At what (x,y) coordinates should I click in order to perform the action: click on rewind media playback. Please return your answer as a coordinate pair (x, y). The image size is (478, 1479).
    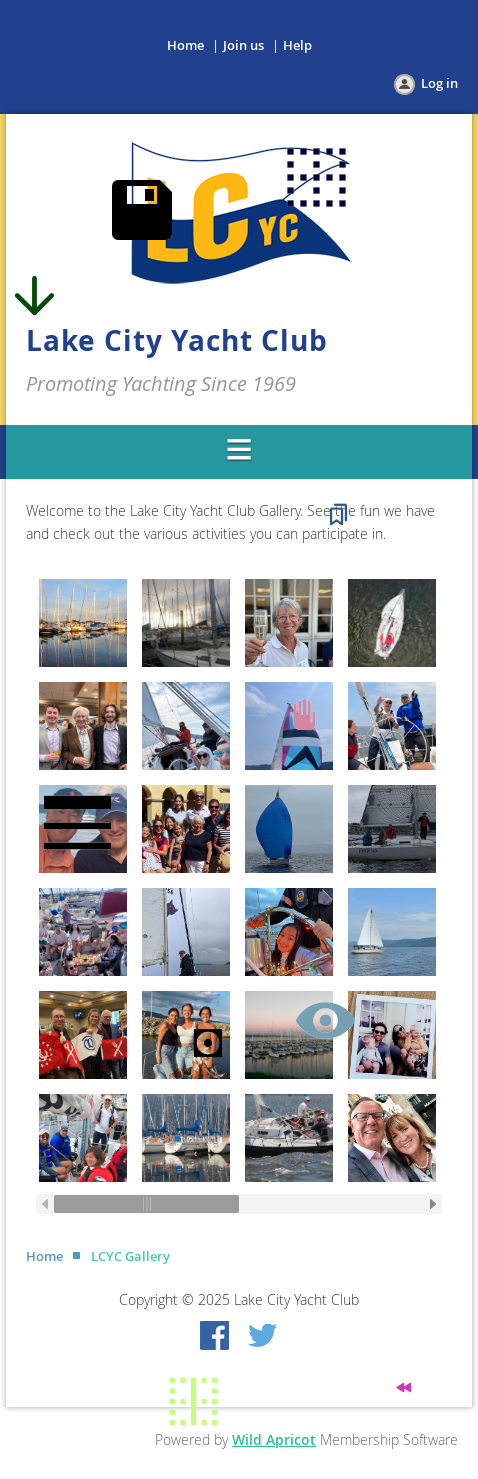
    Looking at the image, I should click on (404, 1387).